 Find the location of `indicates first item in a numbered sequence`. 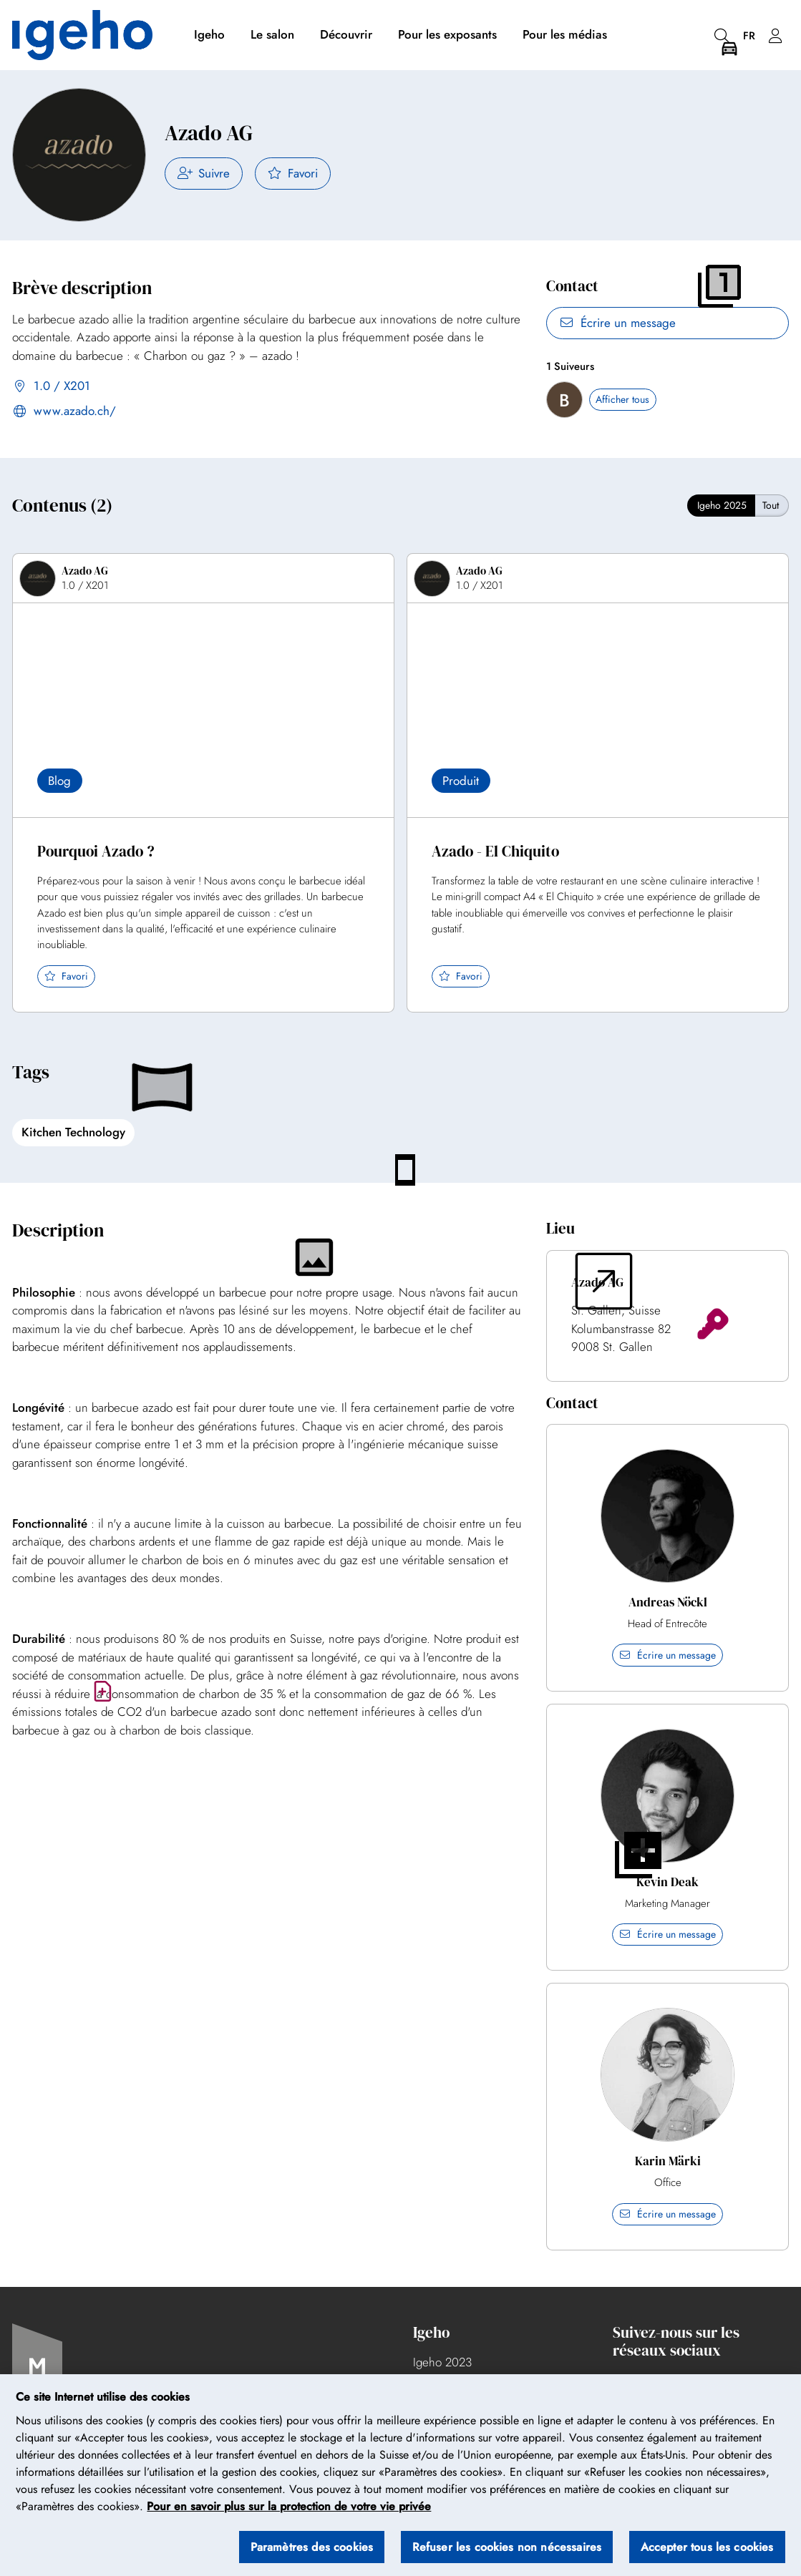

indicates first item in a numbered sequence is located at coordinates (719, 286).